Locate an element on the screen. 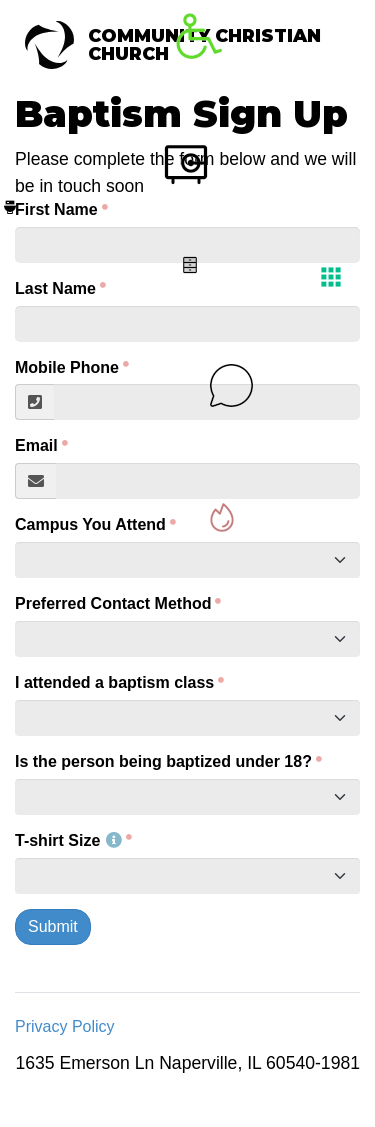 This screenshot has height=1127, width=375. open the app drawer or menu is located at coordinates (331, 277).